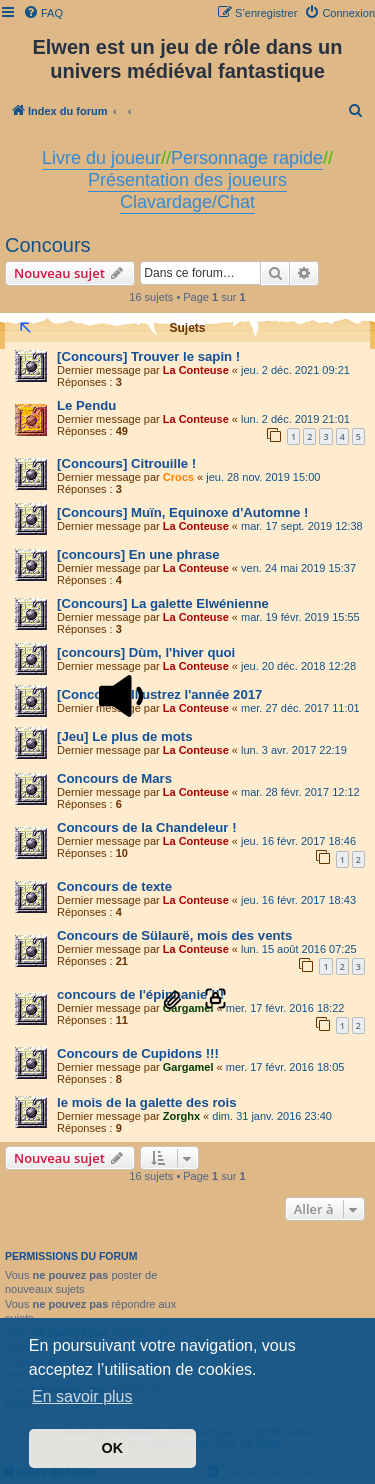 The height and width of the screenshot is (1484, 375). What do you see at coordinates (172, 1000) in the screenshot?
I see `attach a file to your message` at bounding box center [172, 1000].